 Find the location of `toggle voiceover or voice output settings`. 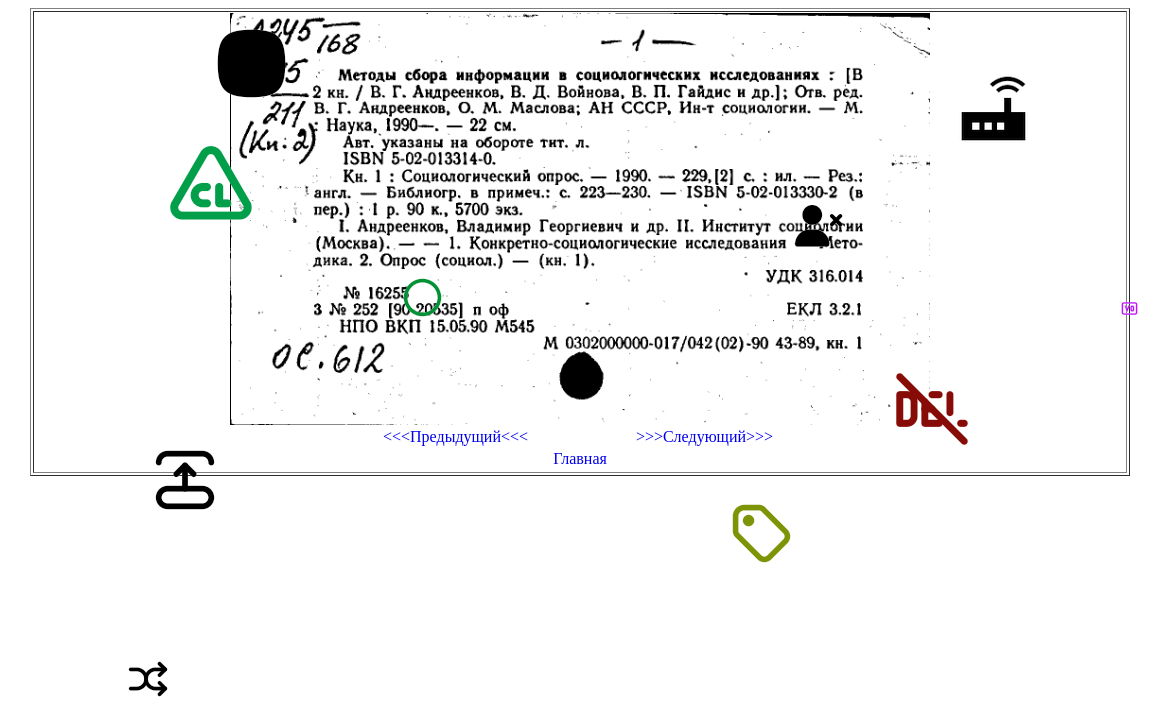

toggle voiceover or voice output settings is located at coordinates (1129, 308).